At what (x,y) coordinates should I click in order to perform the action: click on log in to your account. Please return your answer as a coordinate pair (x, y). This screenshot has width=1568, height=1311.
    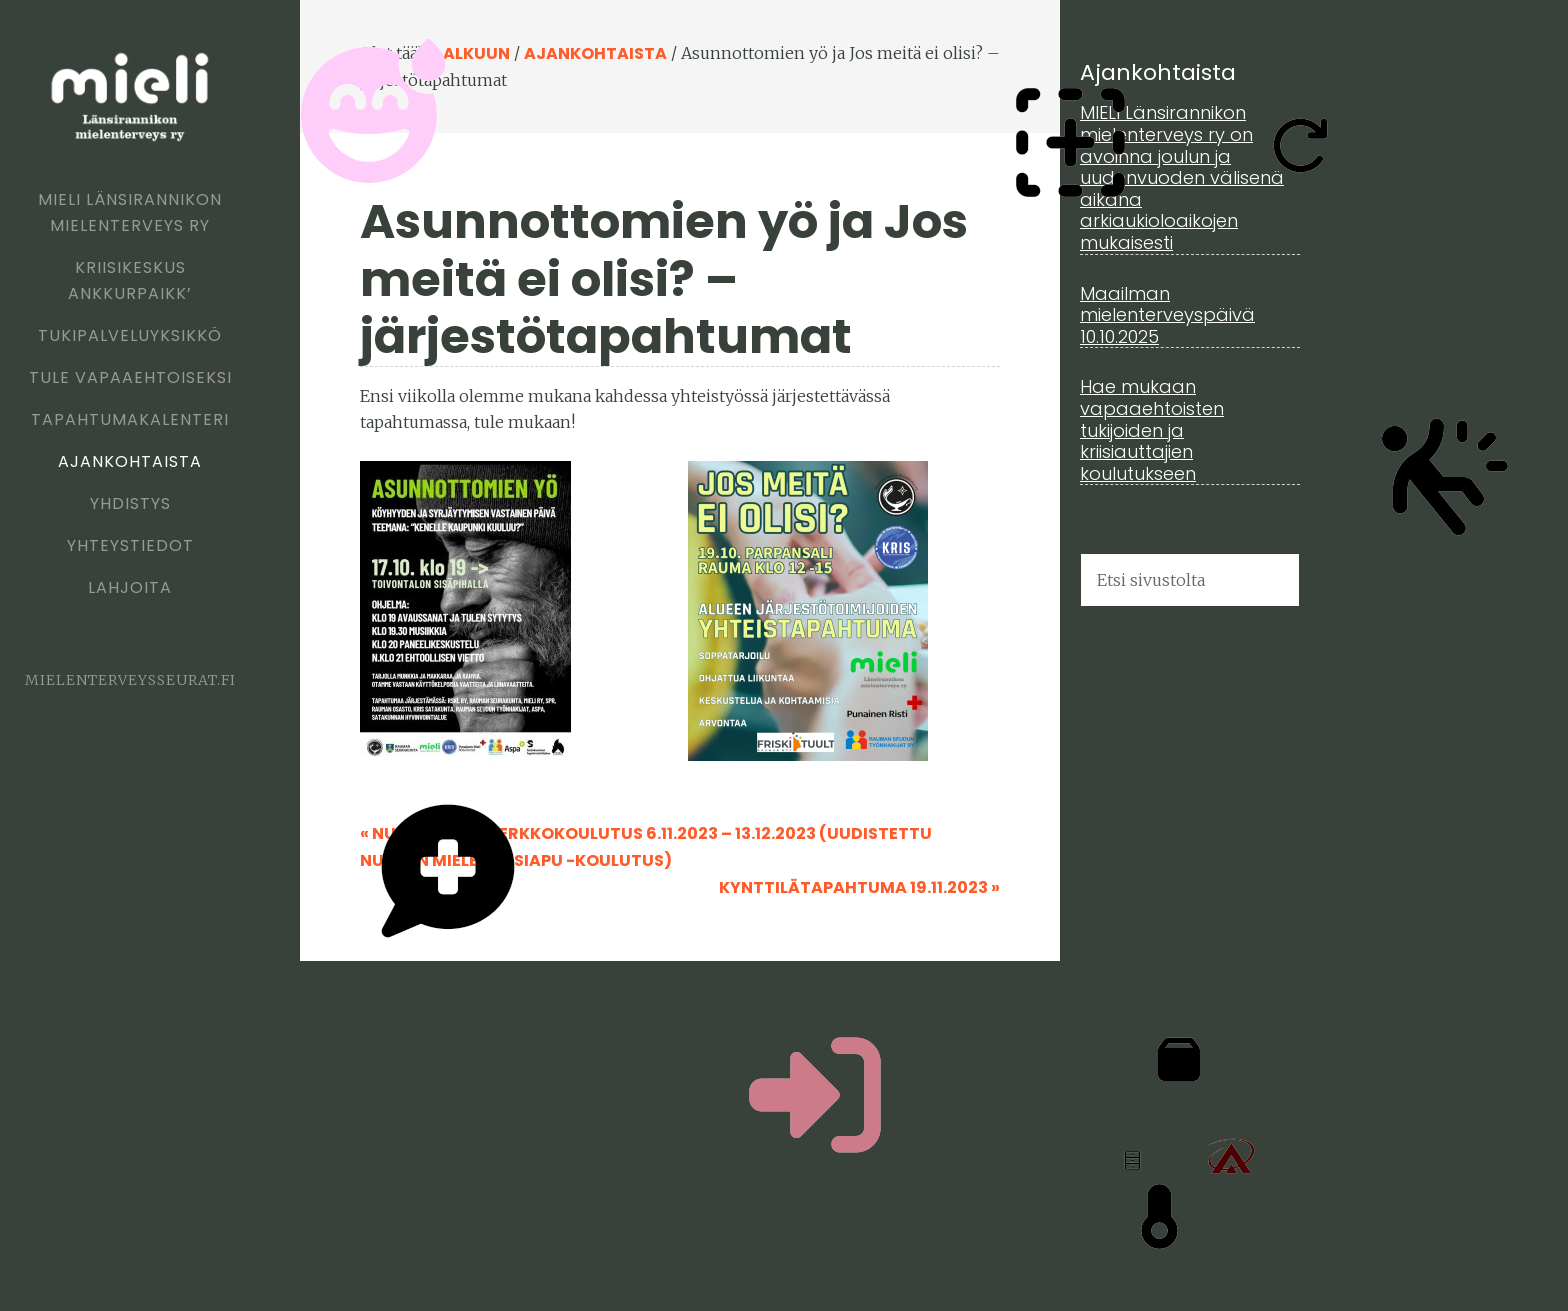
    Looking at the image, I should click on (815, 1095).